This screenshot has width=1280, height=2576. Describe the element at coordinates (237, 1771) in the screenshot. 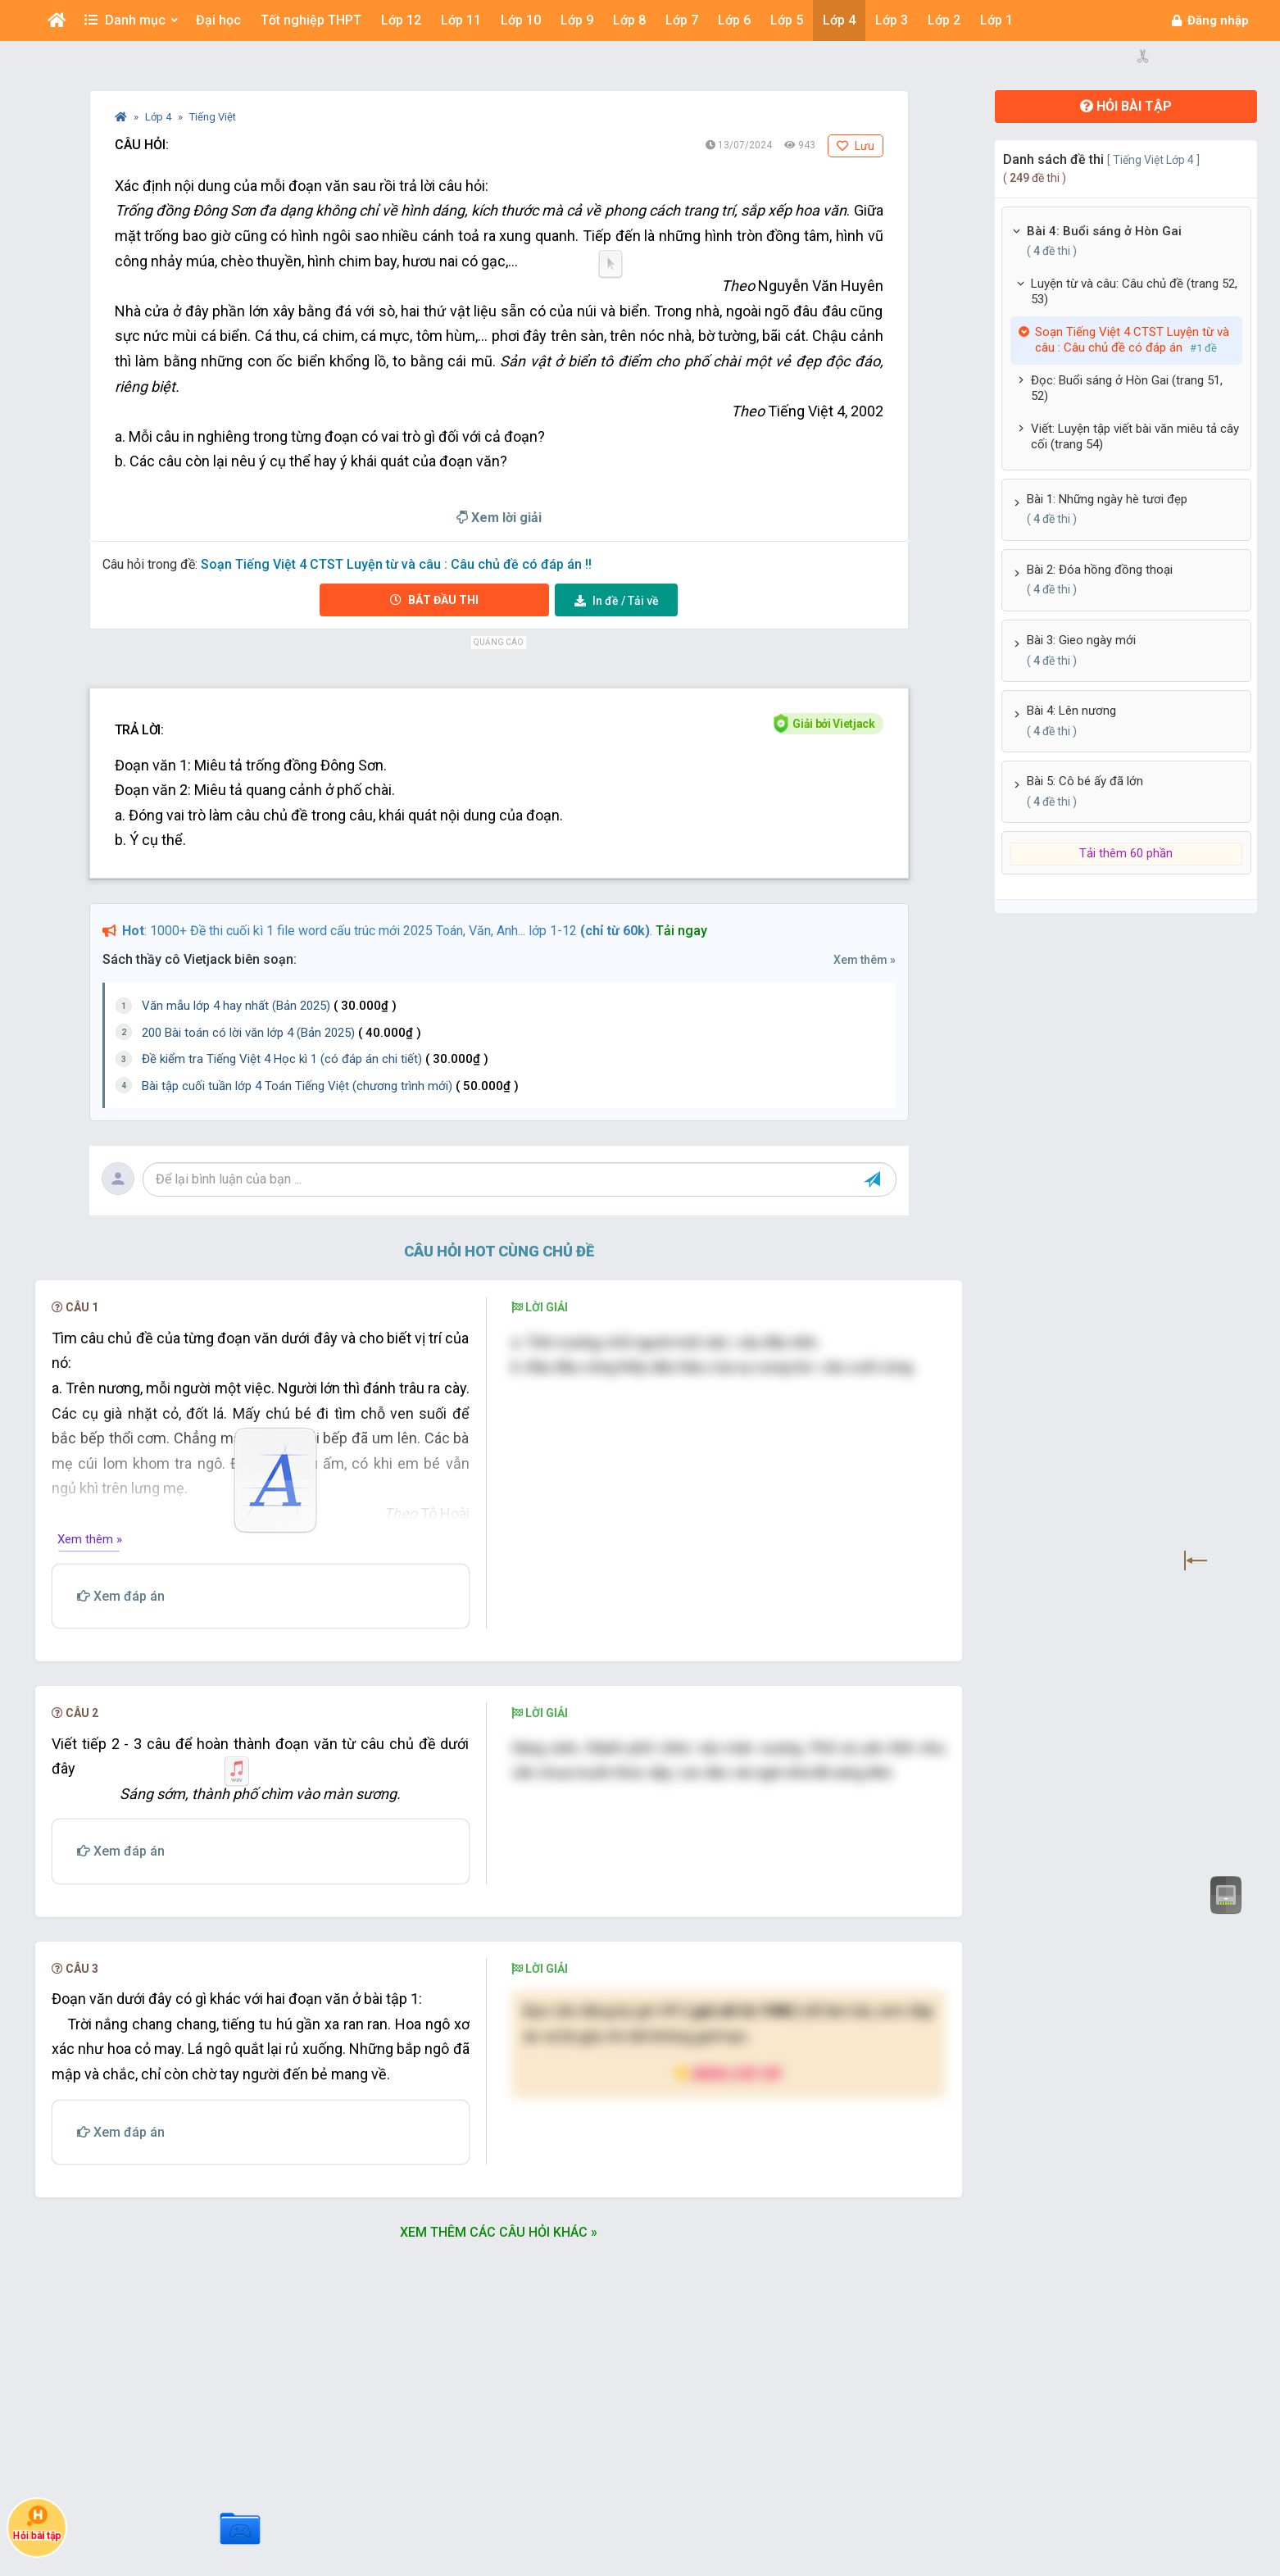

I see `an ADPCM audio file format indicator` at that location.